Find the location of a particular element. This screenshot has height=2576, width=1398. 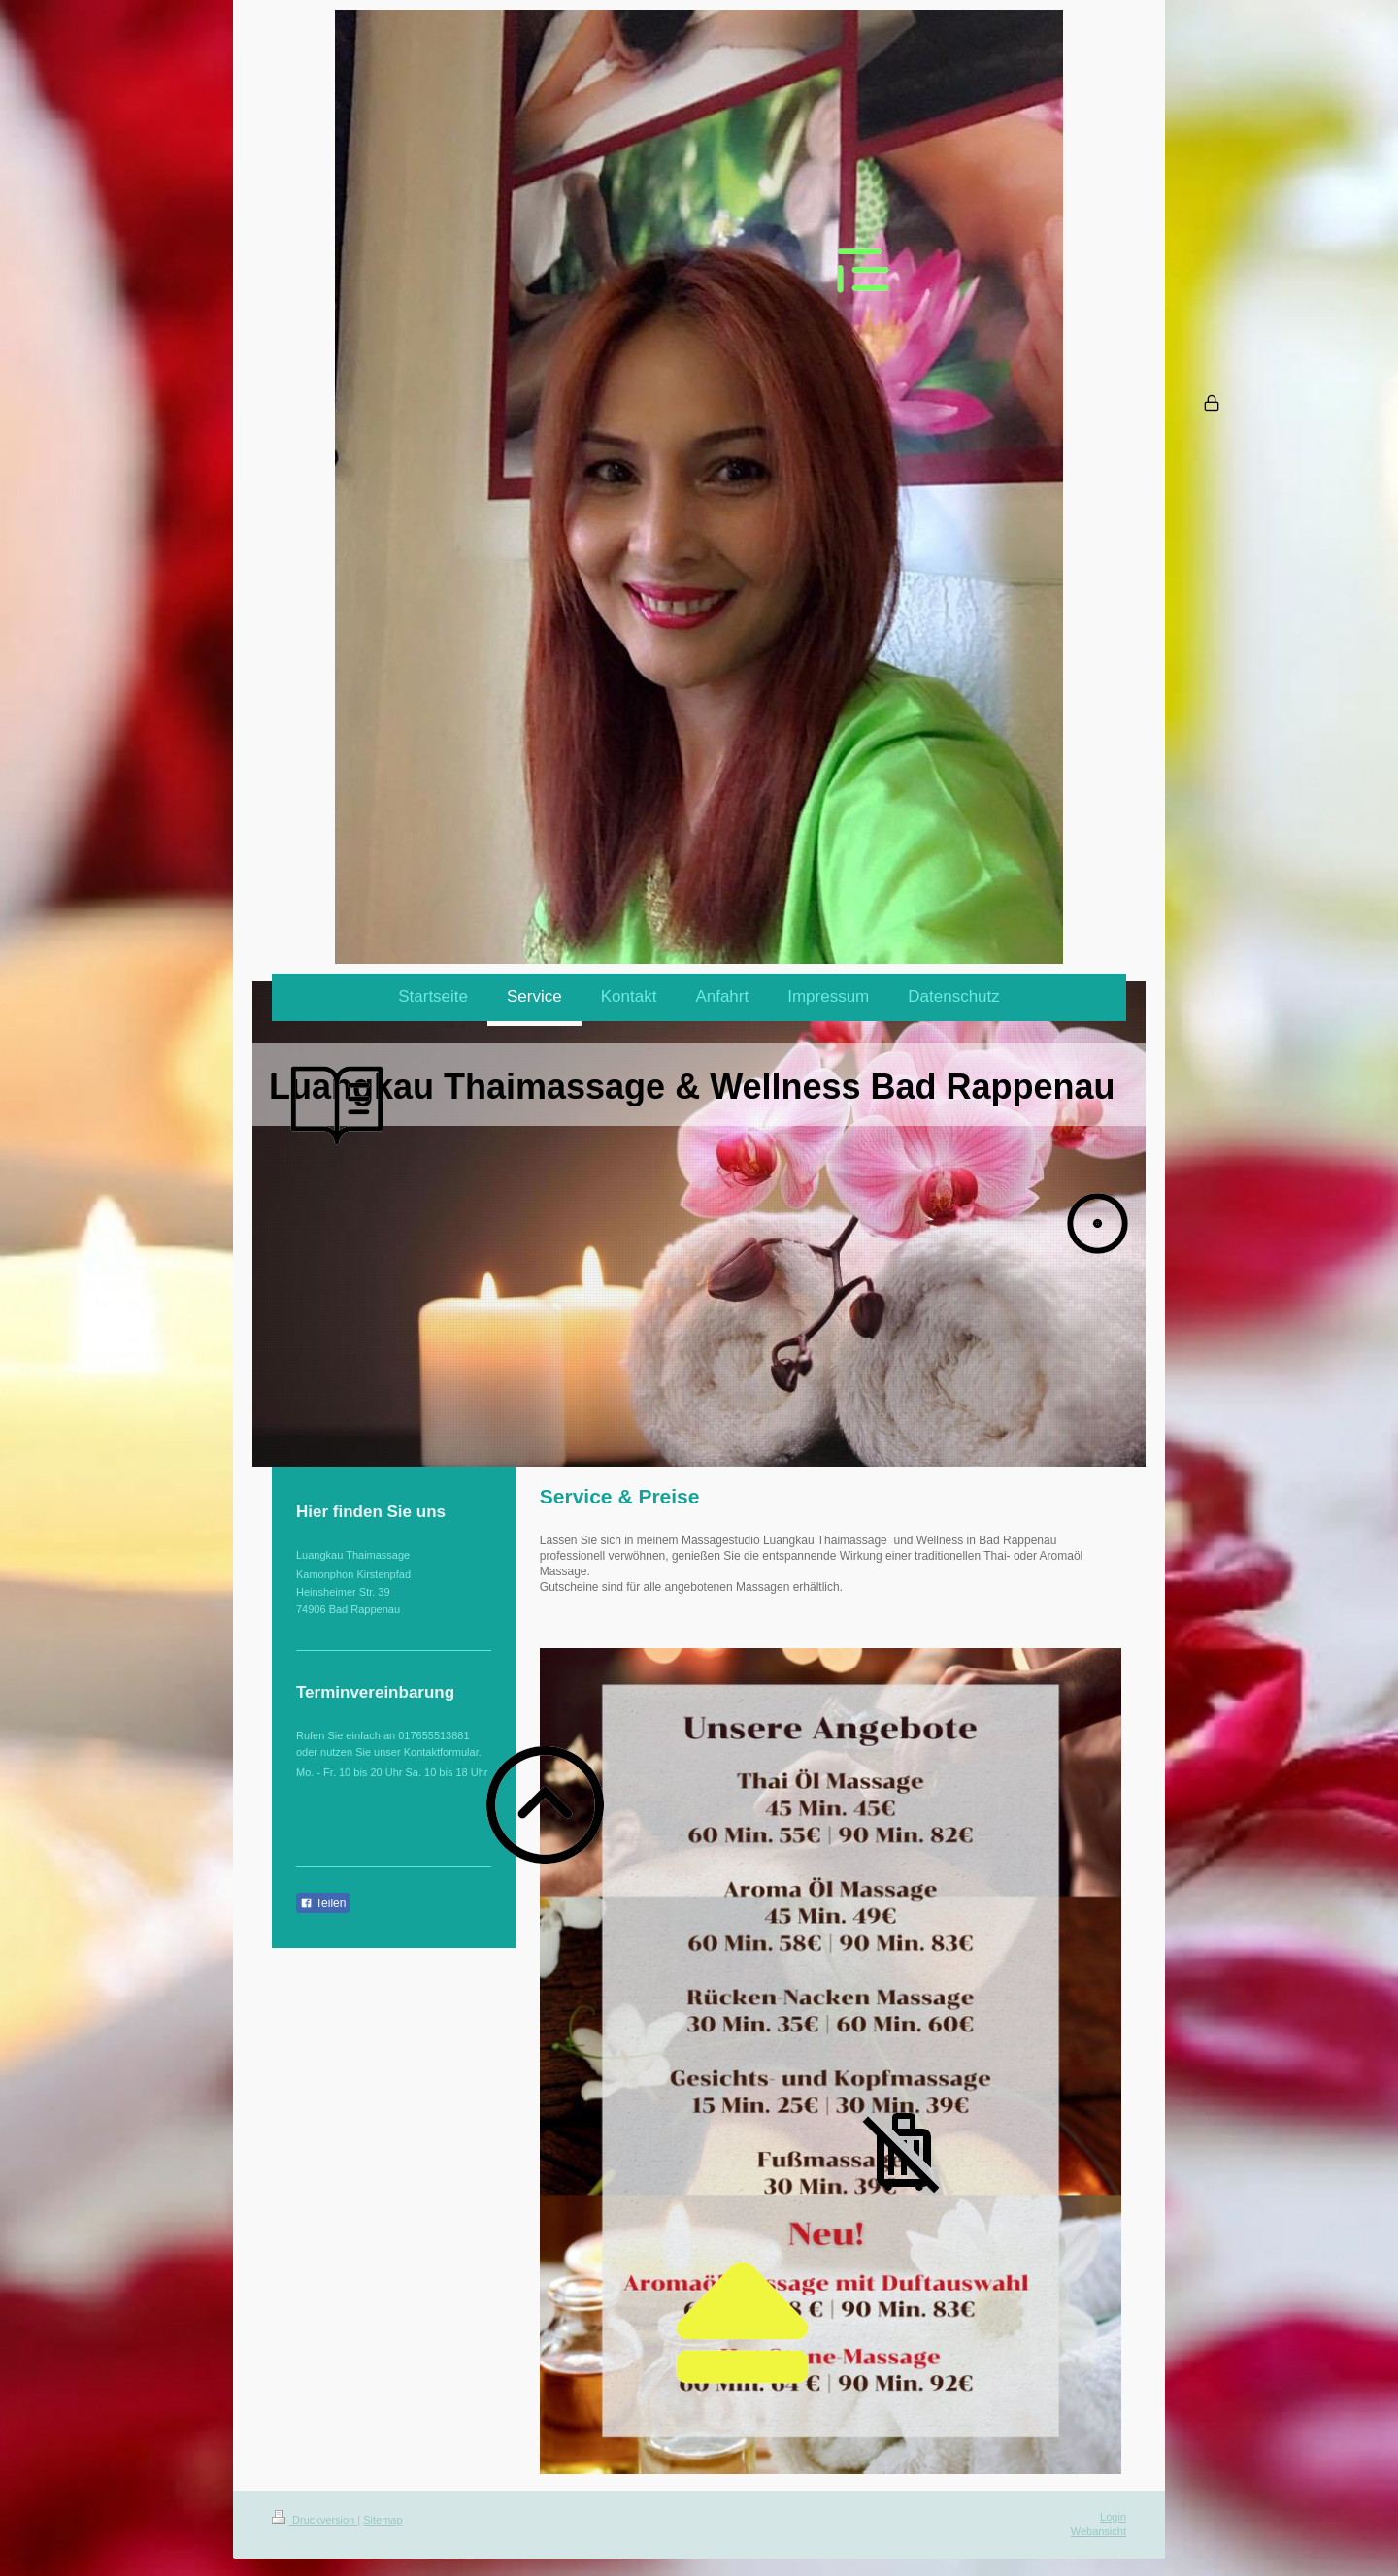

enable focus or concentration mode is located at coordinates (1097, 1223).